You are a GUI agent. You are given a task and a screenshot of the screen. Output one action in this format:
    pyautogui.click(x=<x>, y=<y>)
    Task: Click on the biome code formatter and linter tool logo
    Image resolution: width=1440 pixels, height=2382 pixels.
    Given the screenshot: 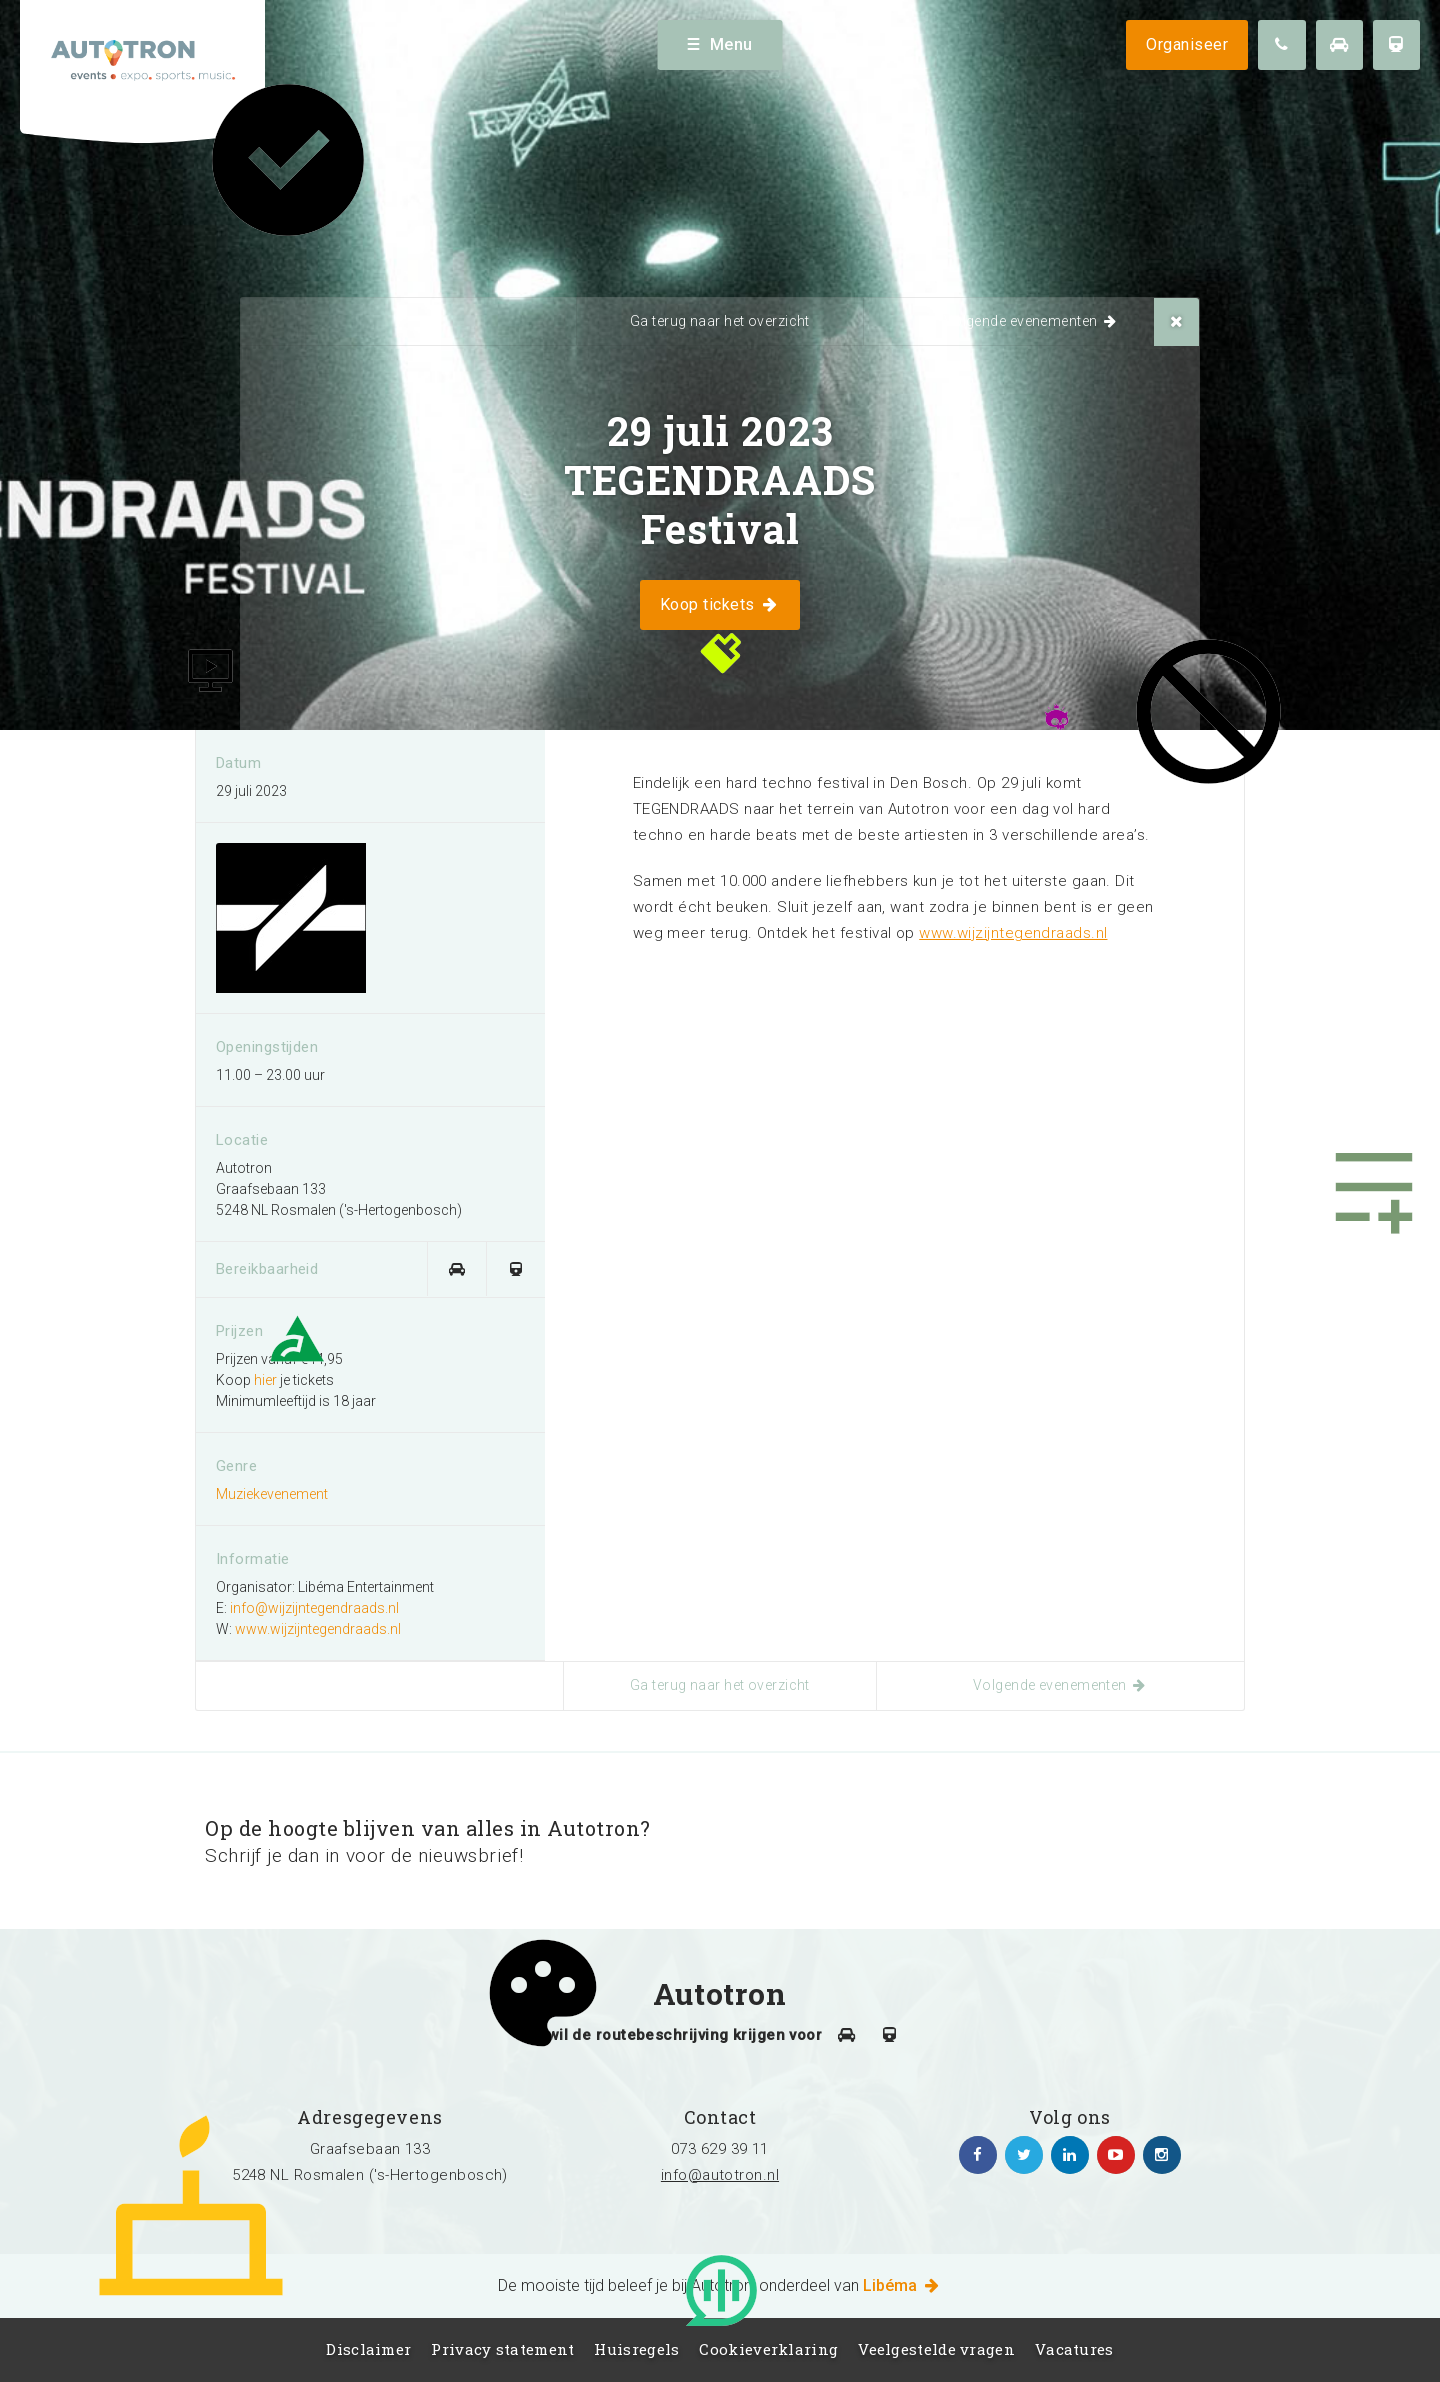 What is the action you would take?
    pyautogui.click(x=297, y=1338)
    